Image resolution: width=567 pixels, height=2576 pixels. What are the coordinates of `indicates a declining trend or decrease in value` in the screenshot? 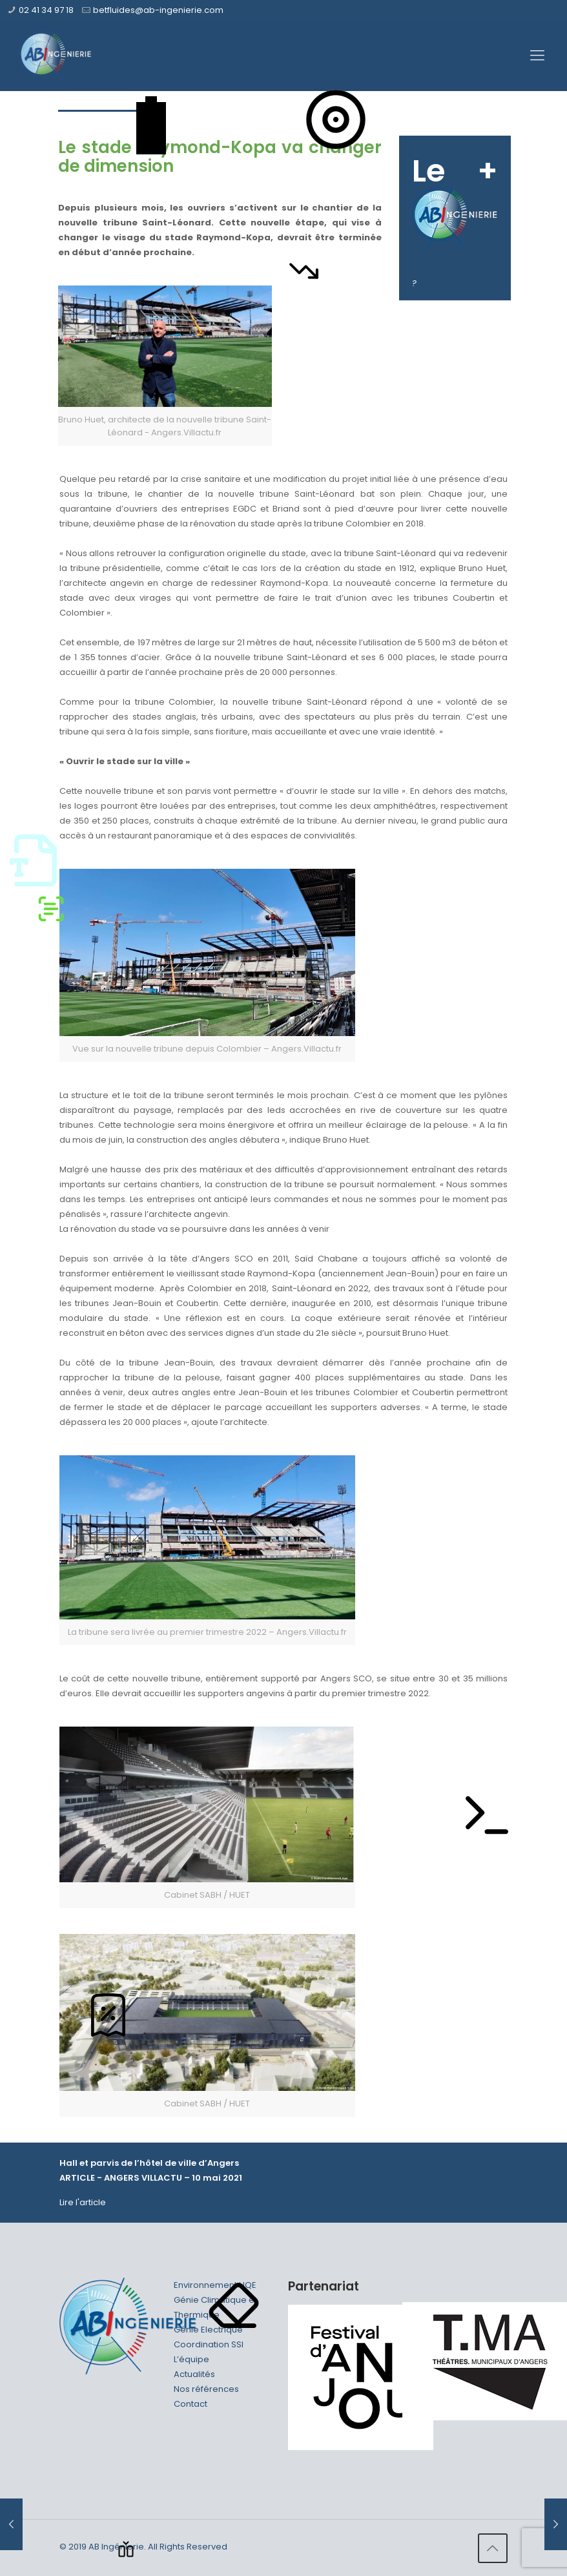 It's located at (304, 271).